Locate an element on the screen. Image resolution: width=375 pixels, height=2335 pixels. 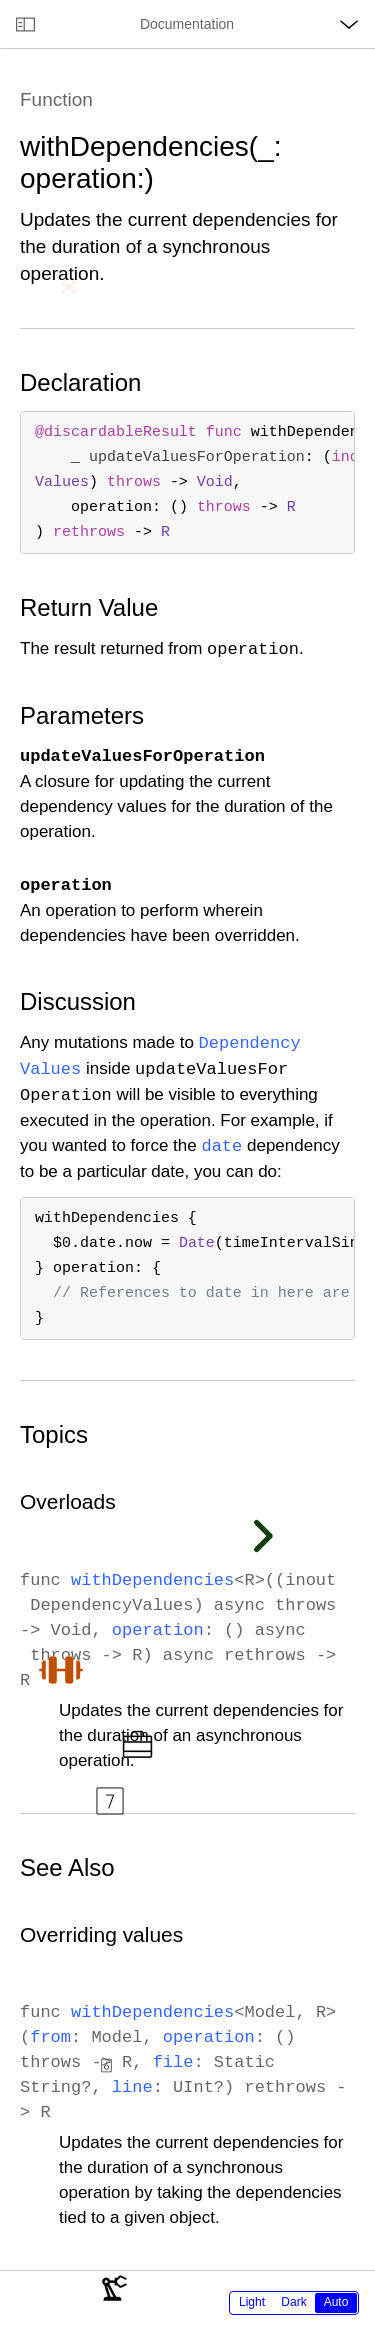
access workout or fitness features is located at coordinates (61, 1670).